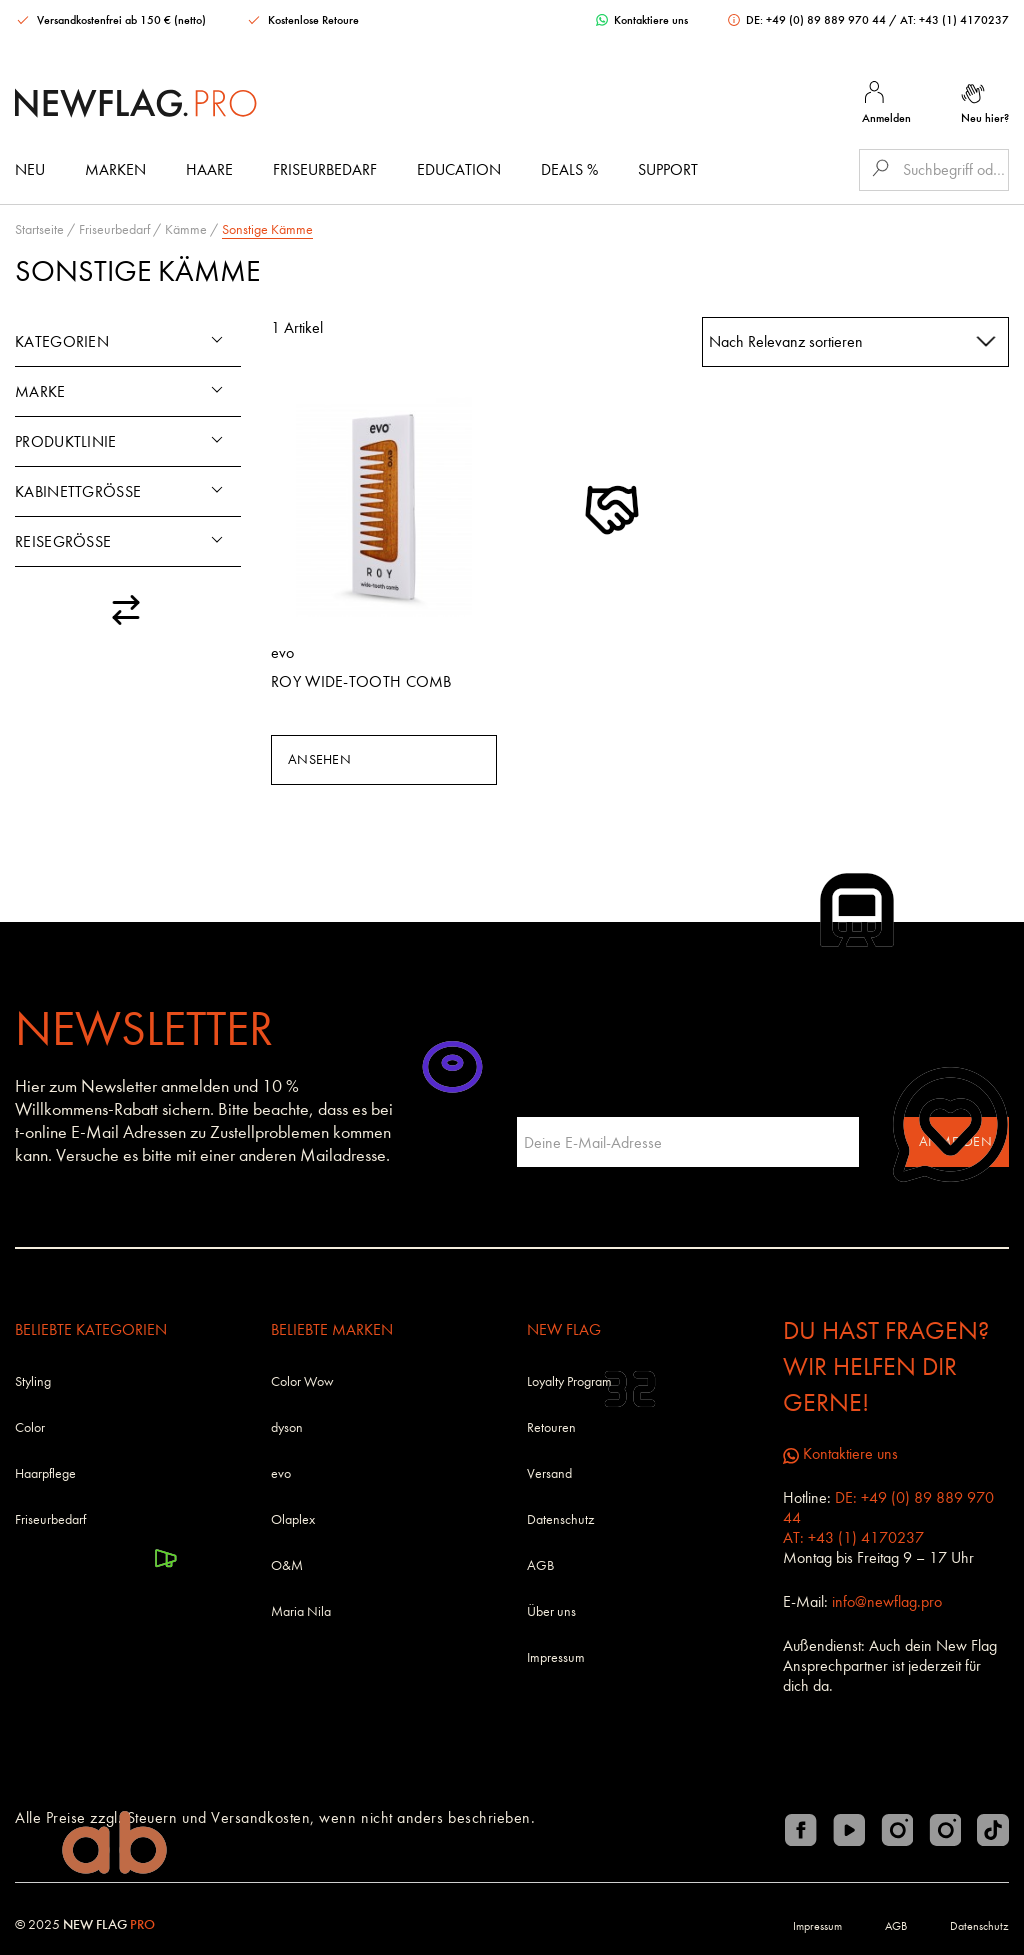 Image resolution: width=1024 pixels, height=1955 pixels. What do you see at coordinates (452, 1065) in the screenshot?
I see `select a 3D torus shape in modeling software` at bounding box center [452, 1065].